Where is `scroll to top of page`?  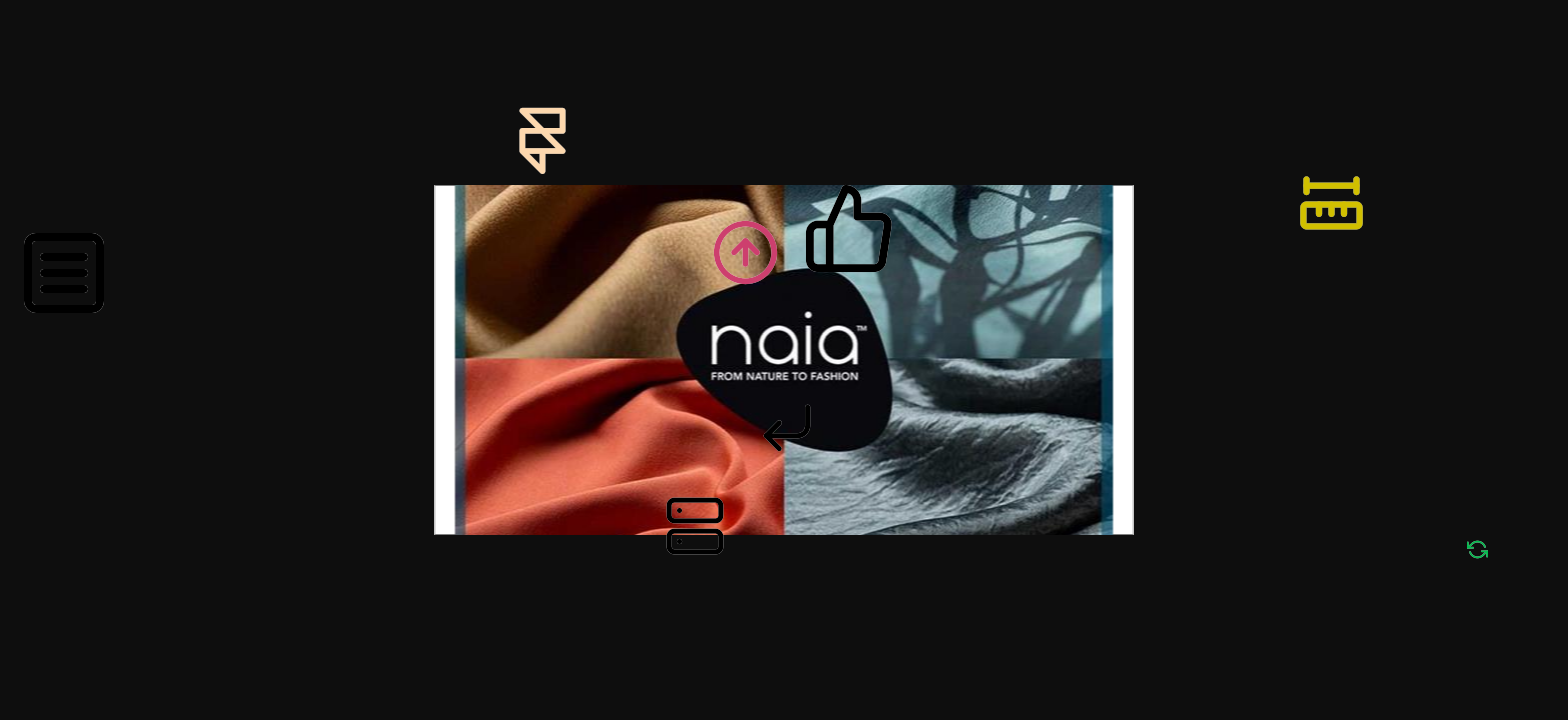
scroll to top of page is located at coordinates (745, 252).